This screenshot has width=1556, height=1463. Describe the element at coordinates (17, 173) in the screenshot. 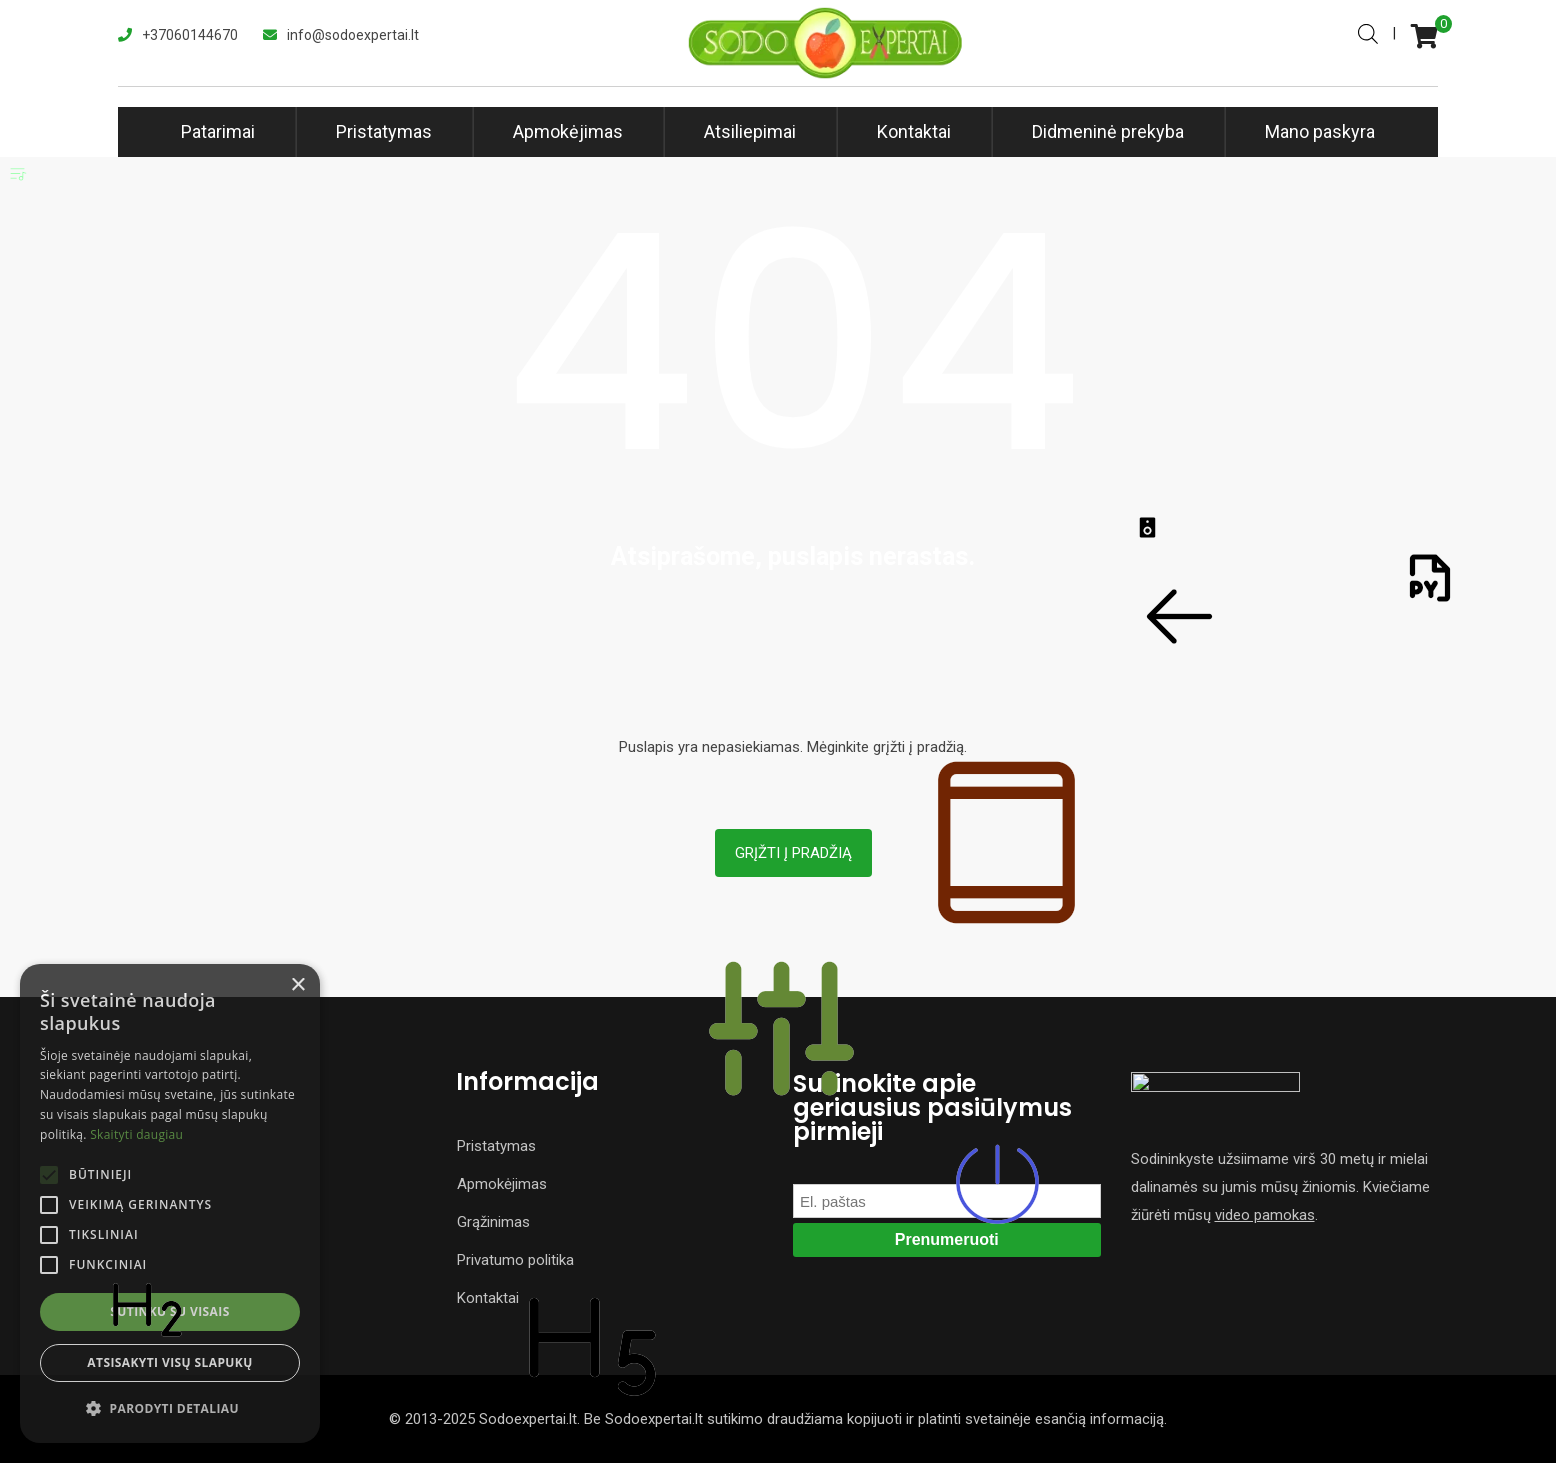

I see `view your playlist` at that location.